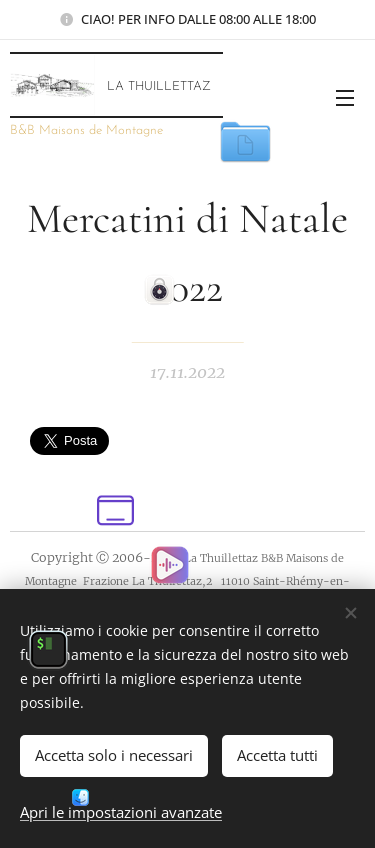 The image size is (375, 848). I want to click on open two-factor authentication app, so click(159, 289).